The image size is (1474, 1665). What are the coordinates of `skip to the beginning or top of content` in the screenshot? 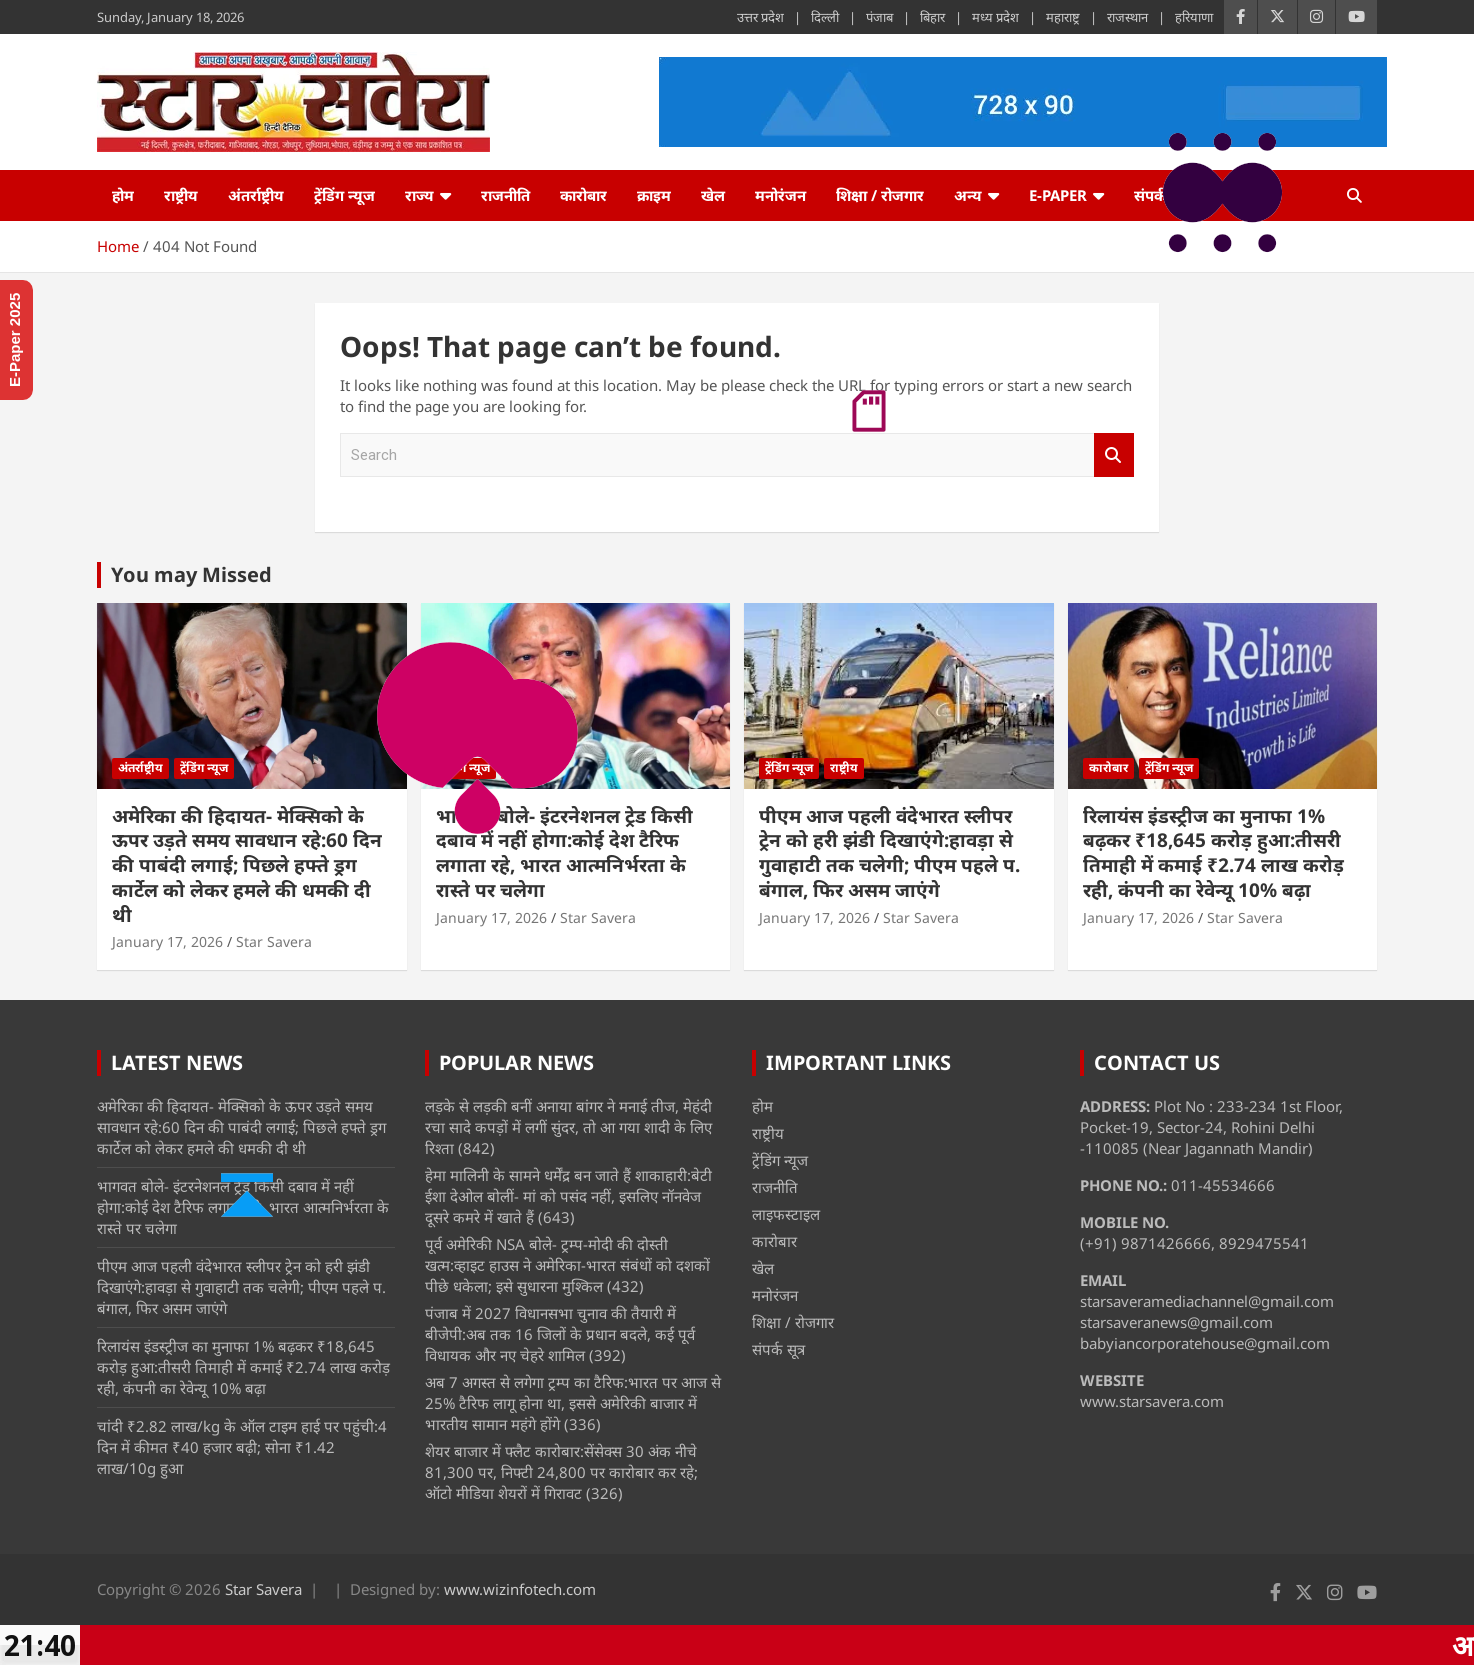 It's located at (247, 1195).